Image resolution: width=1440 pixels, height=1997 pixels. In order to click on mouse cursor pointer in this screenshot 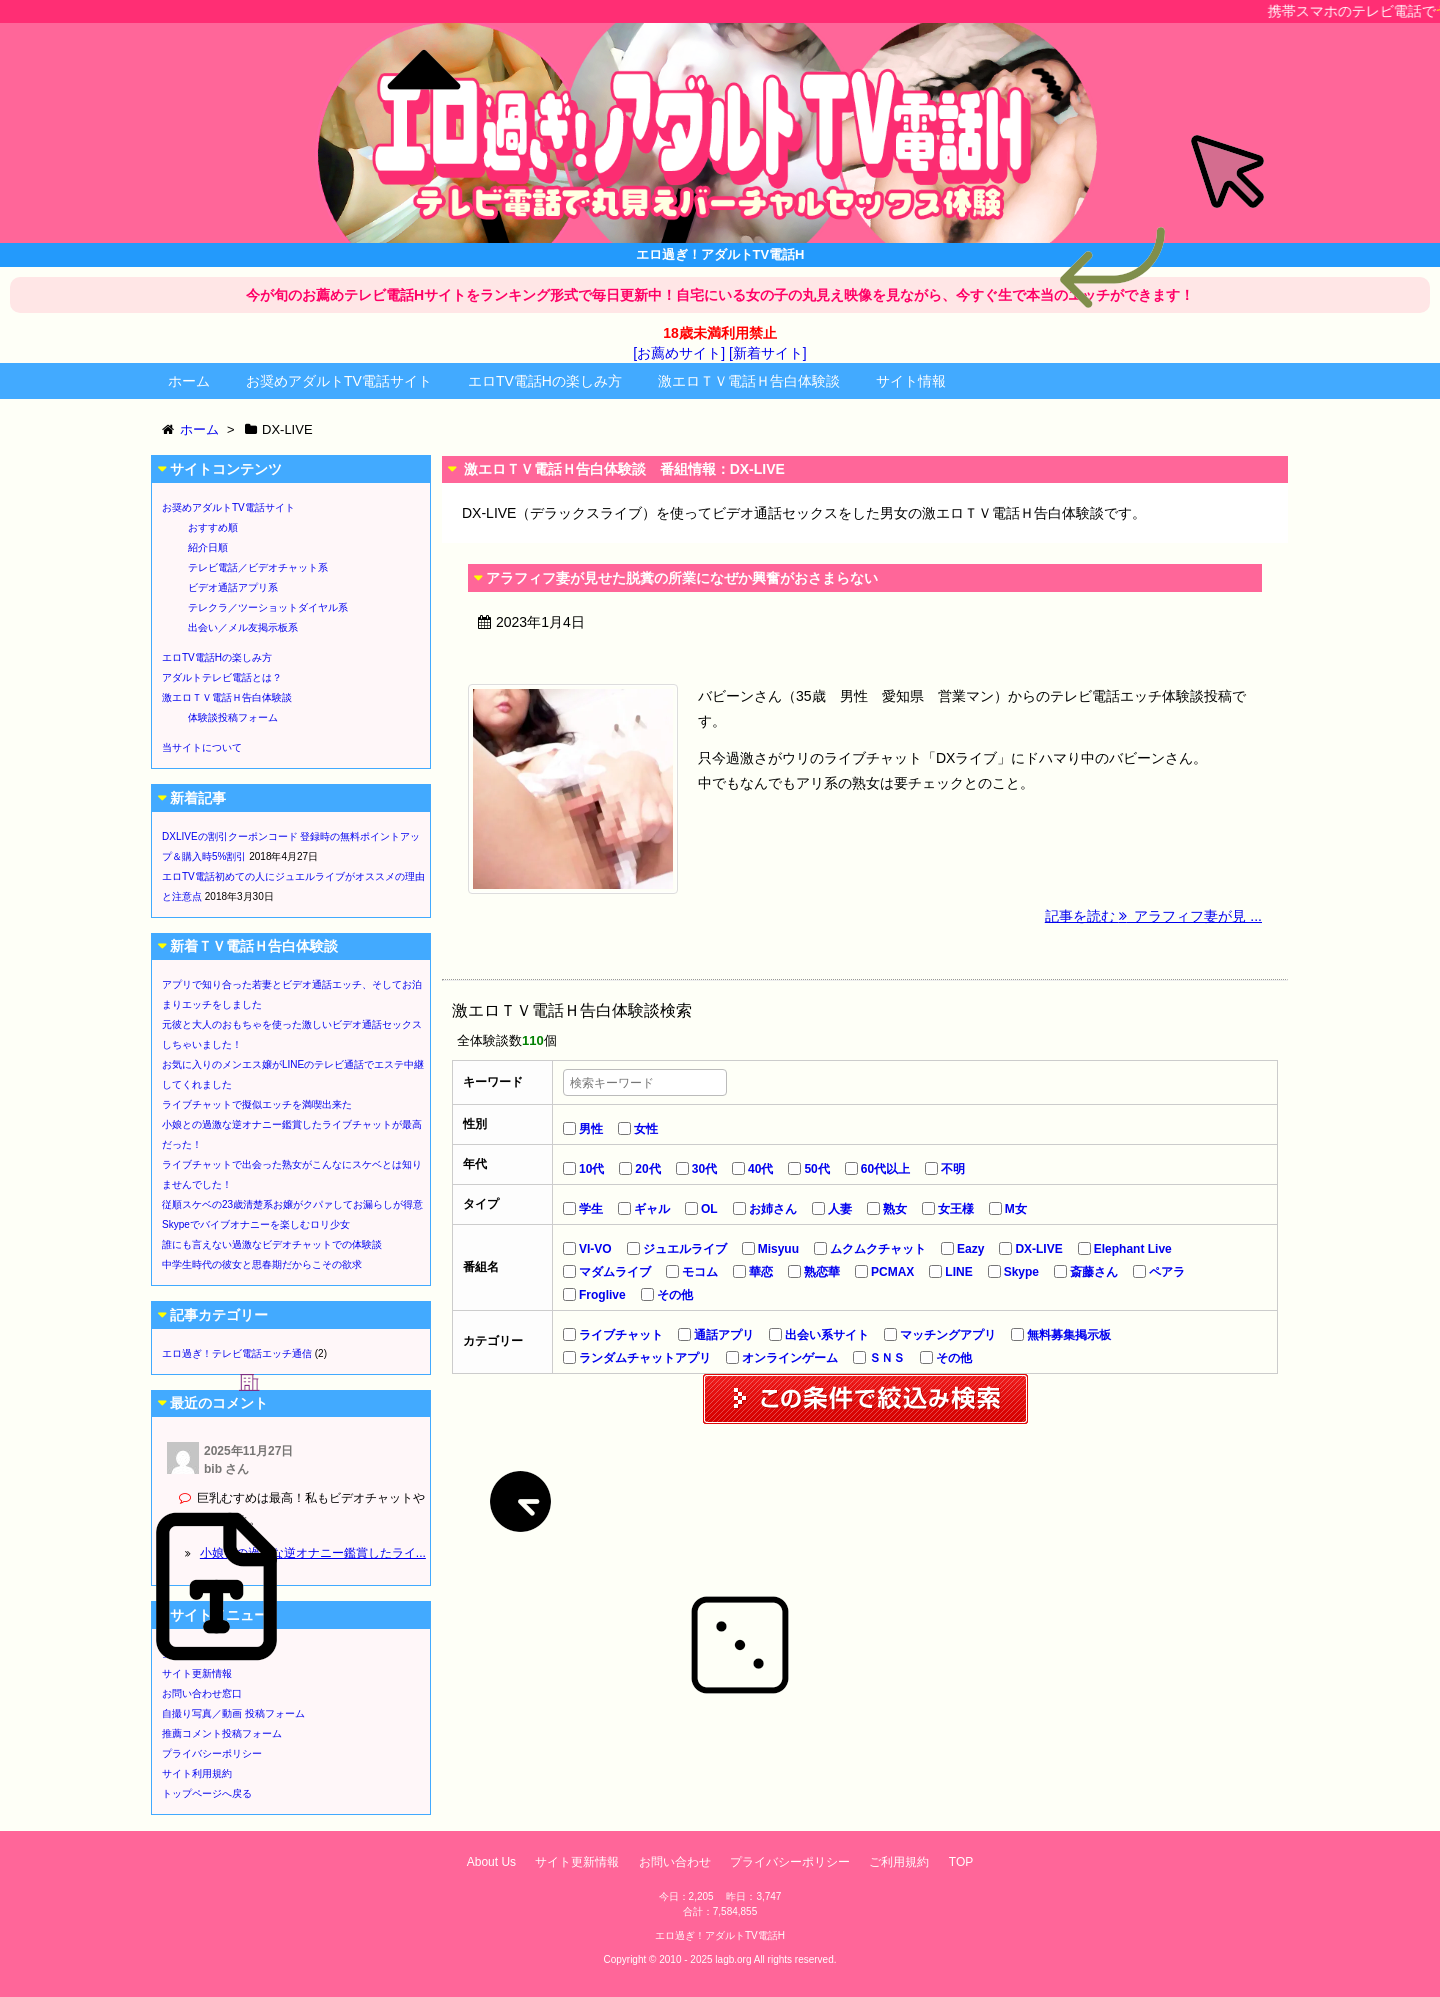, I will do `click(1227, 171)`.